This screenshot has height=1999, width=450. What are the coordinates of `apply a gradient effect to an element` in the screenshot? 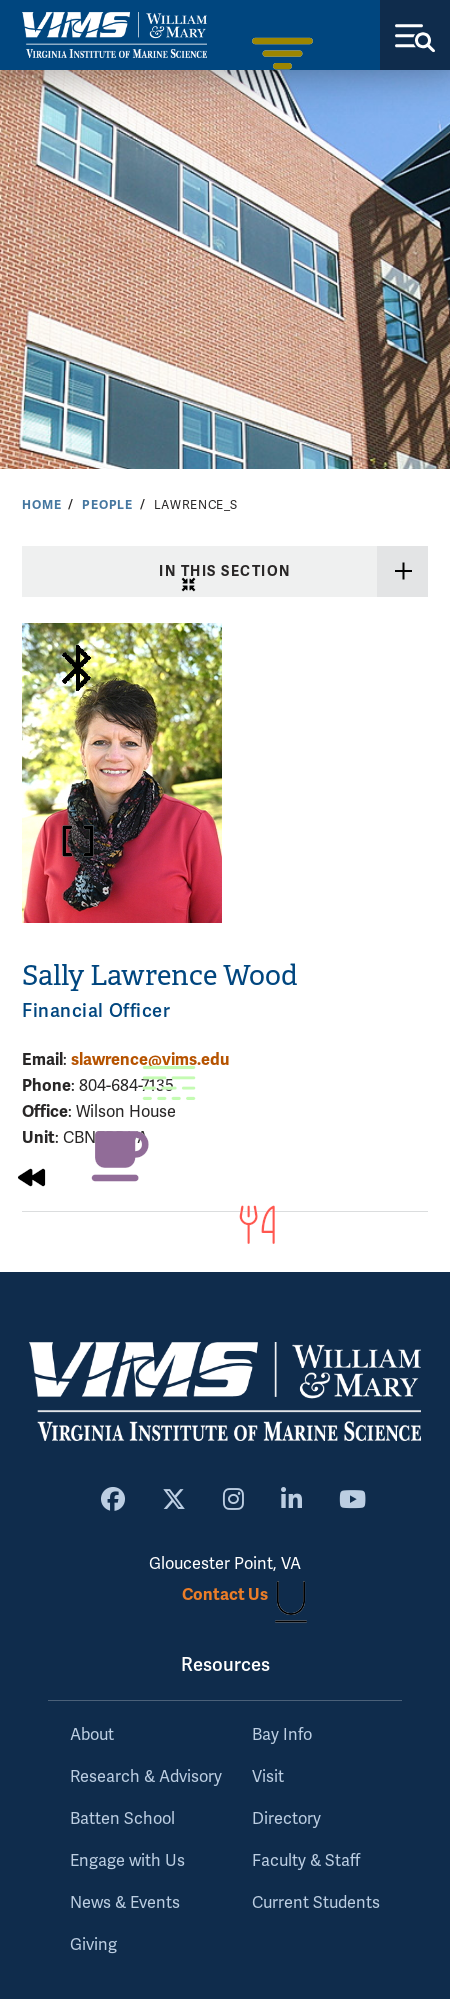 It's located at (169, 1084).